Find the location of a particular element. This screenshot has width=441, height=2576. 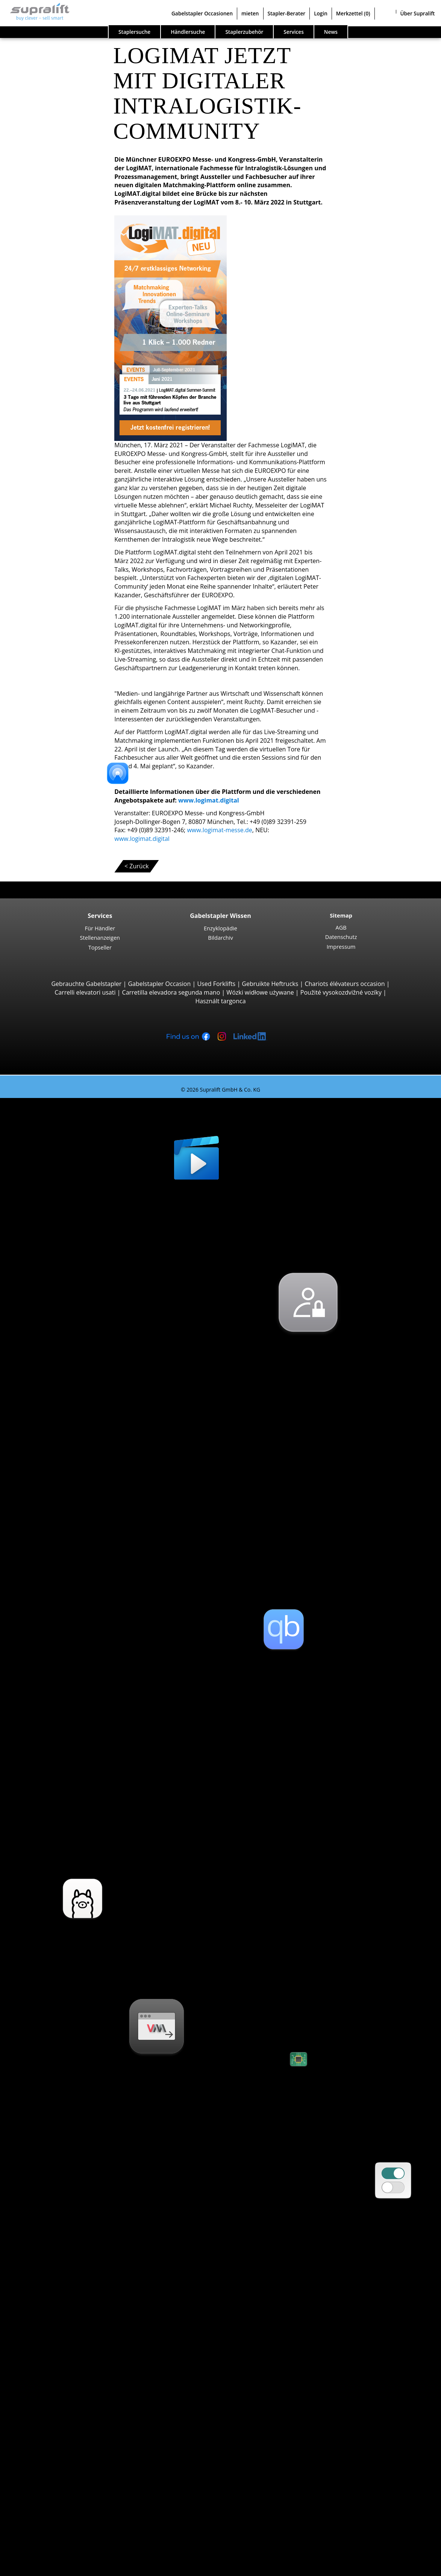

access virtual machine migration settings is located at coordinates (156, 2026).